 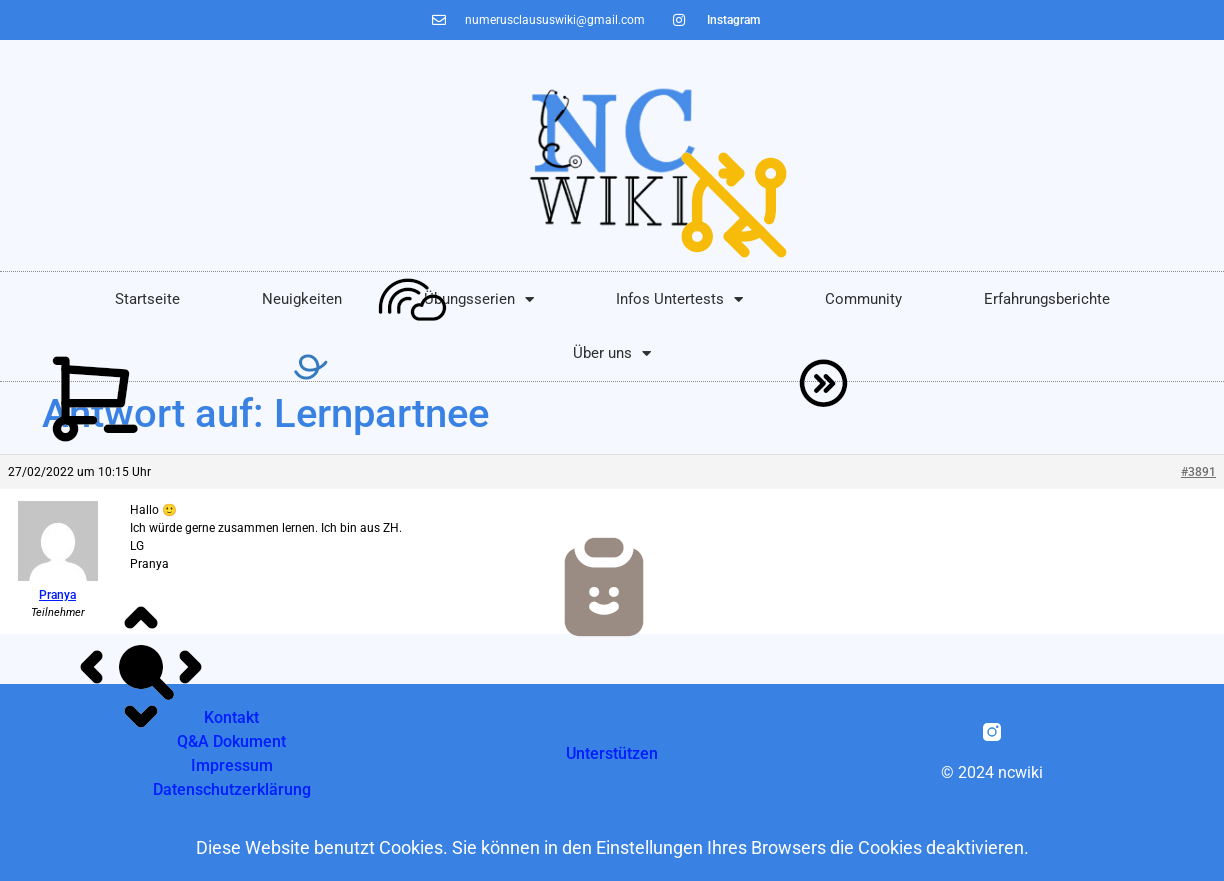 I want to click on exchange or swap feature is disabled, so click(x=734, y=205).